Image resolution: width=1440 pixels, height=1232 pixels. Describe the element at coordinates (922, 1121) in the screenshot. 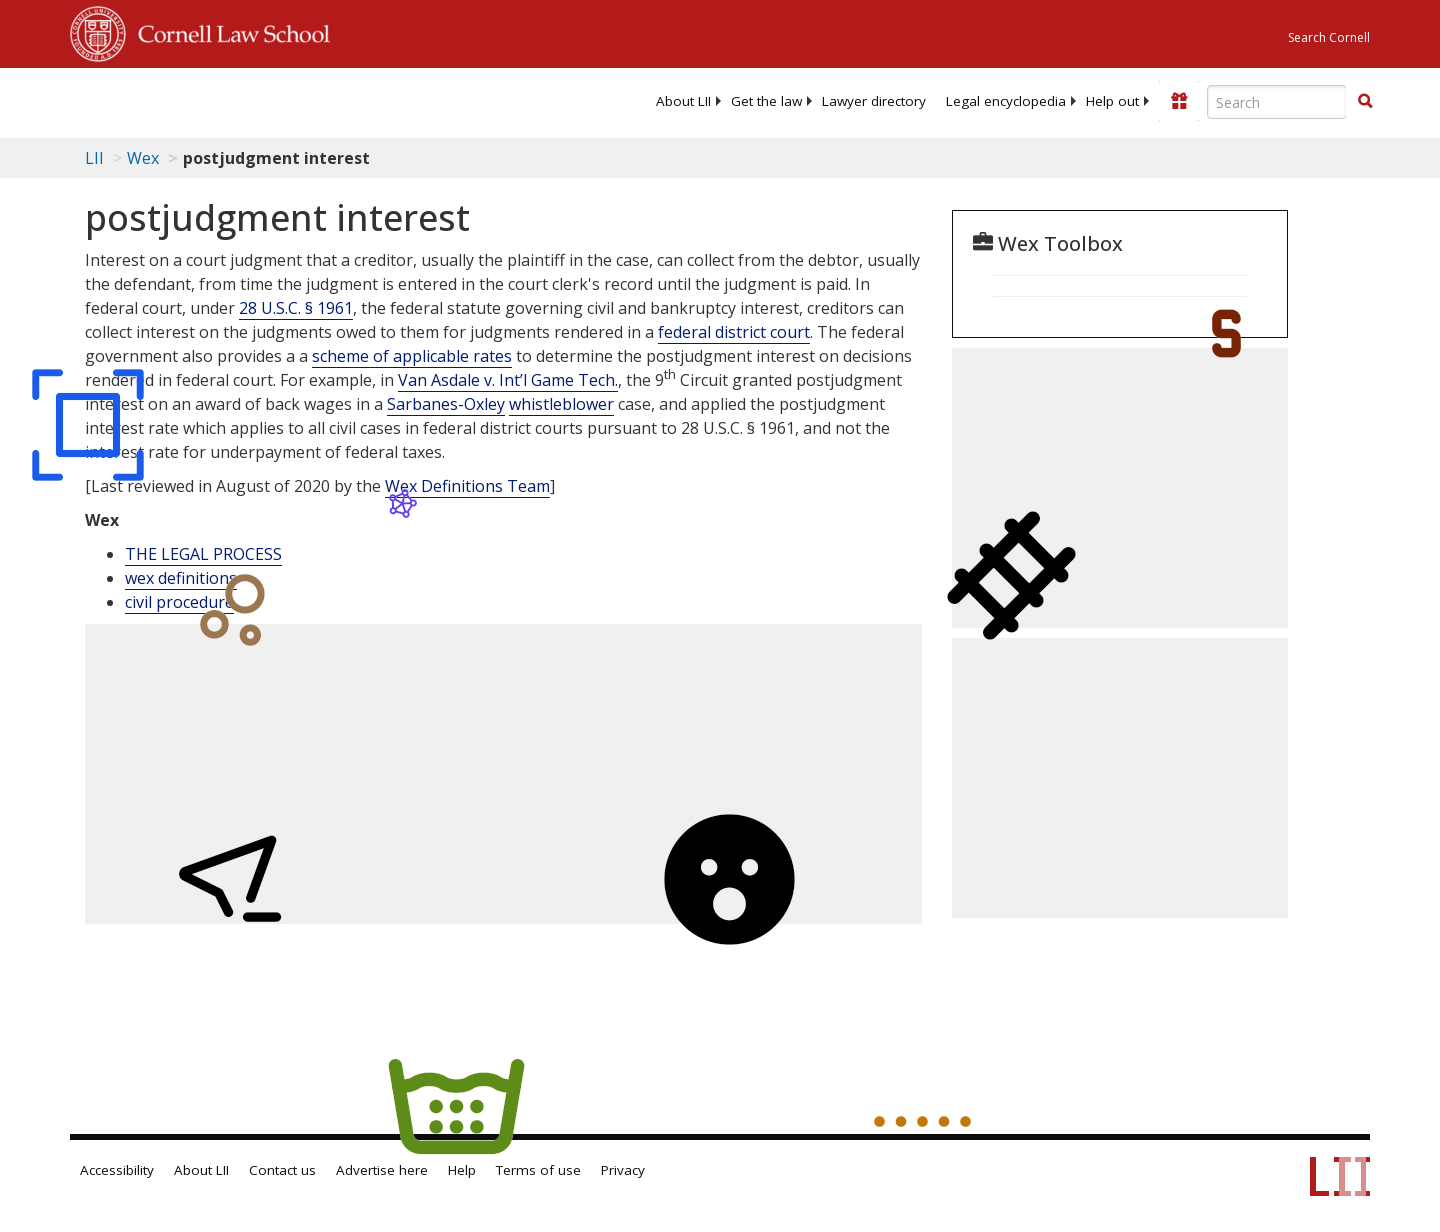

I see `indicates a divider or separator between content sections` at that location.